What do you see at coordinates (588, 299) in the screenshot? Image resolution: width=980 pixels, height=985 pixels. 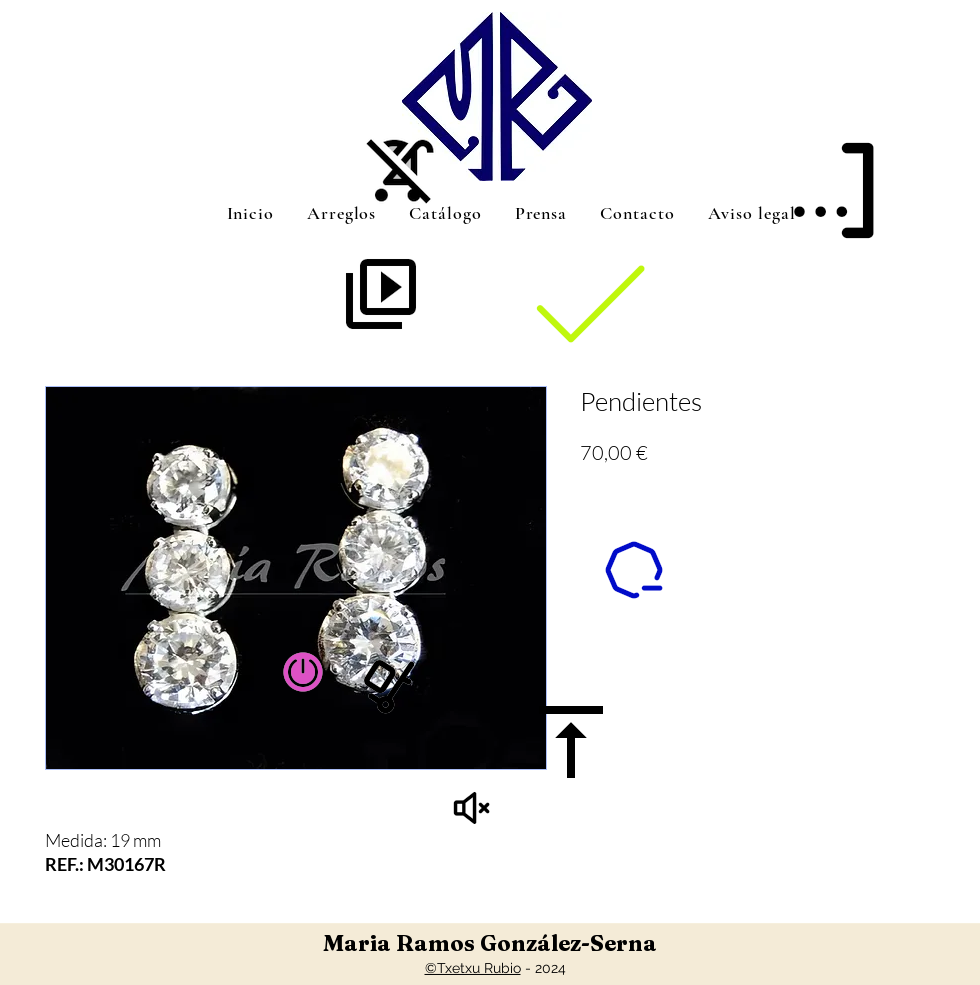 I see `confirm or complete an action` at bounding box center [588, 299].